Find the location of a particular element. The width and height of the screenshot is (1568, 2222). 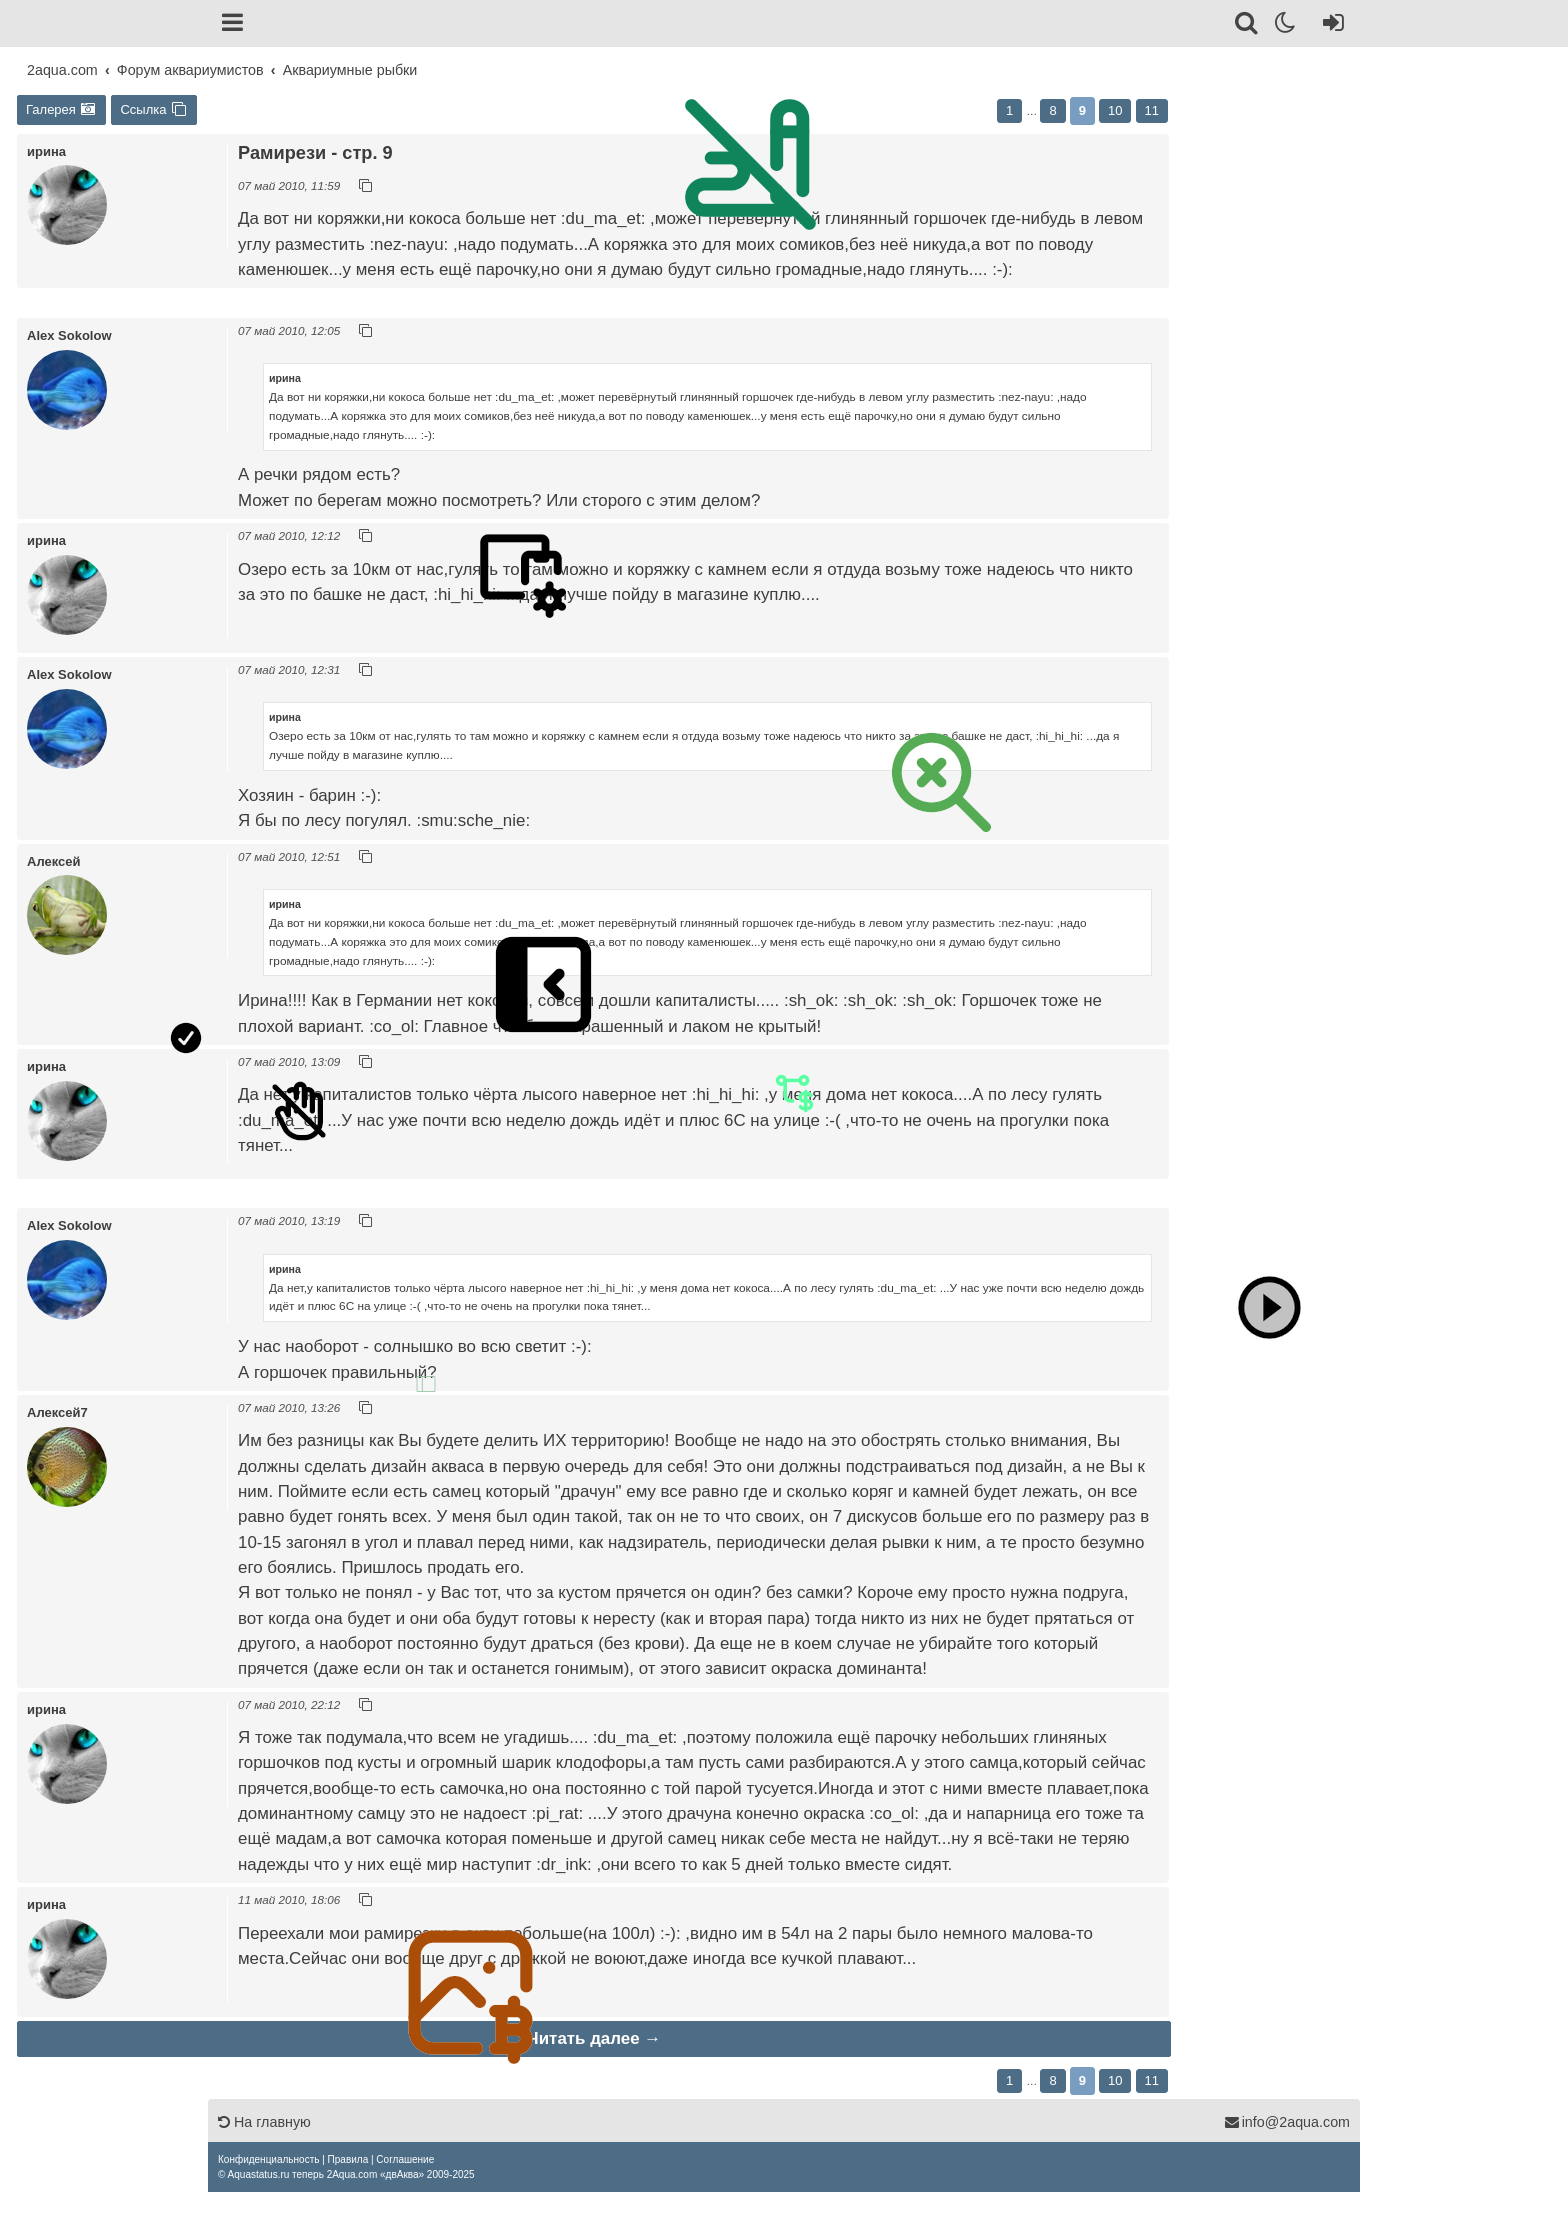

writing or editing is disabled is located at coordinates (750, 164).